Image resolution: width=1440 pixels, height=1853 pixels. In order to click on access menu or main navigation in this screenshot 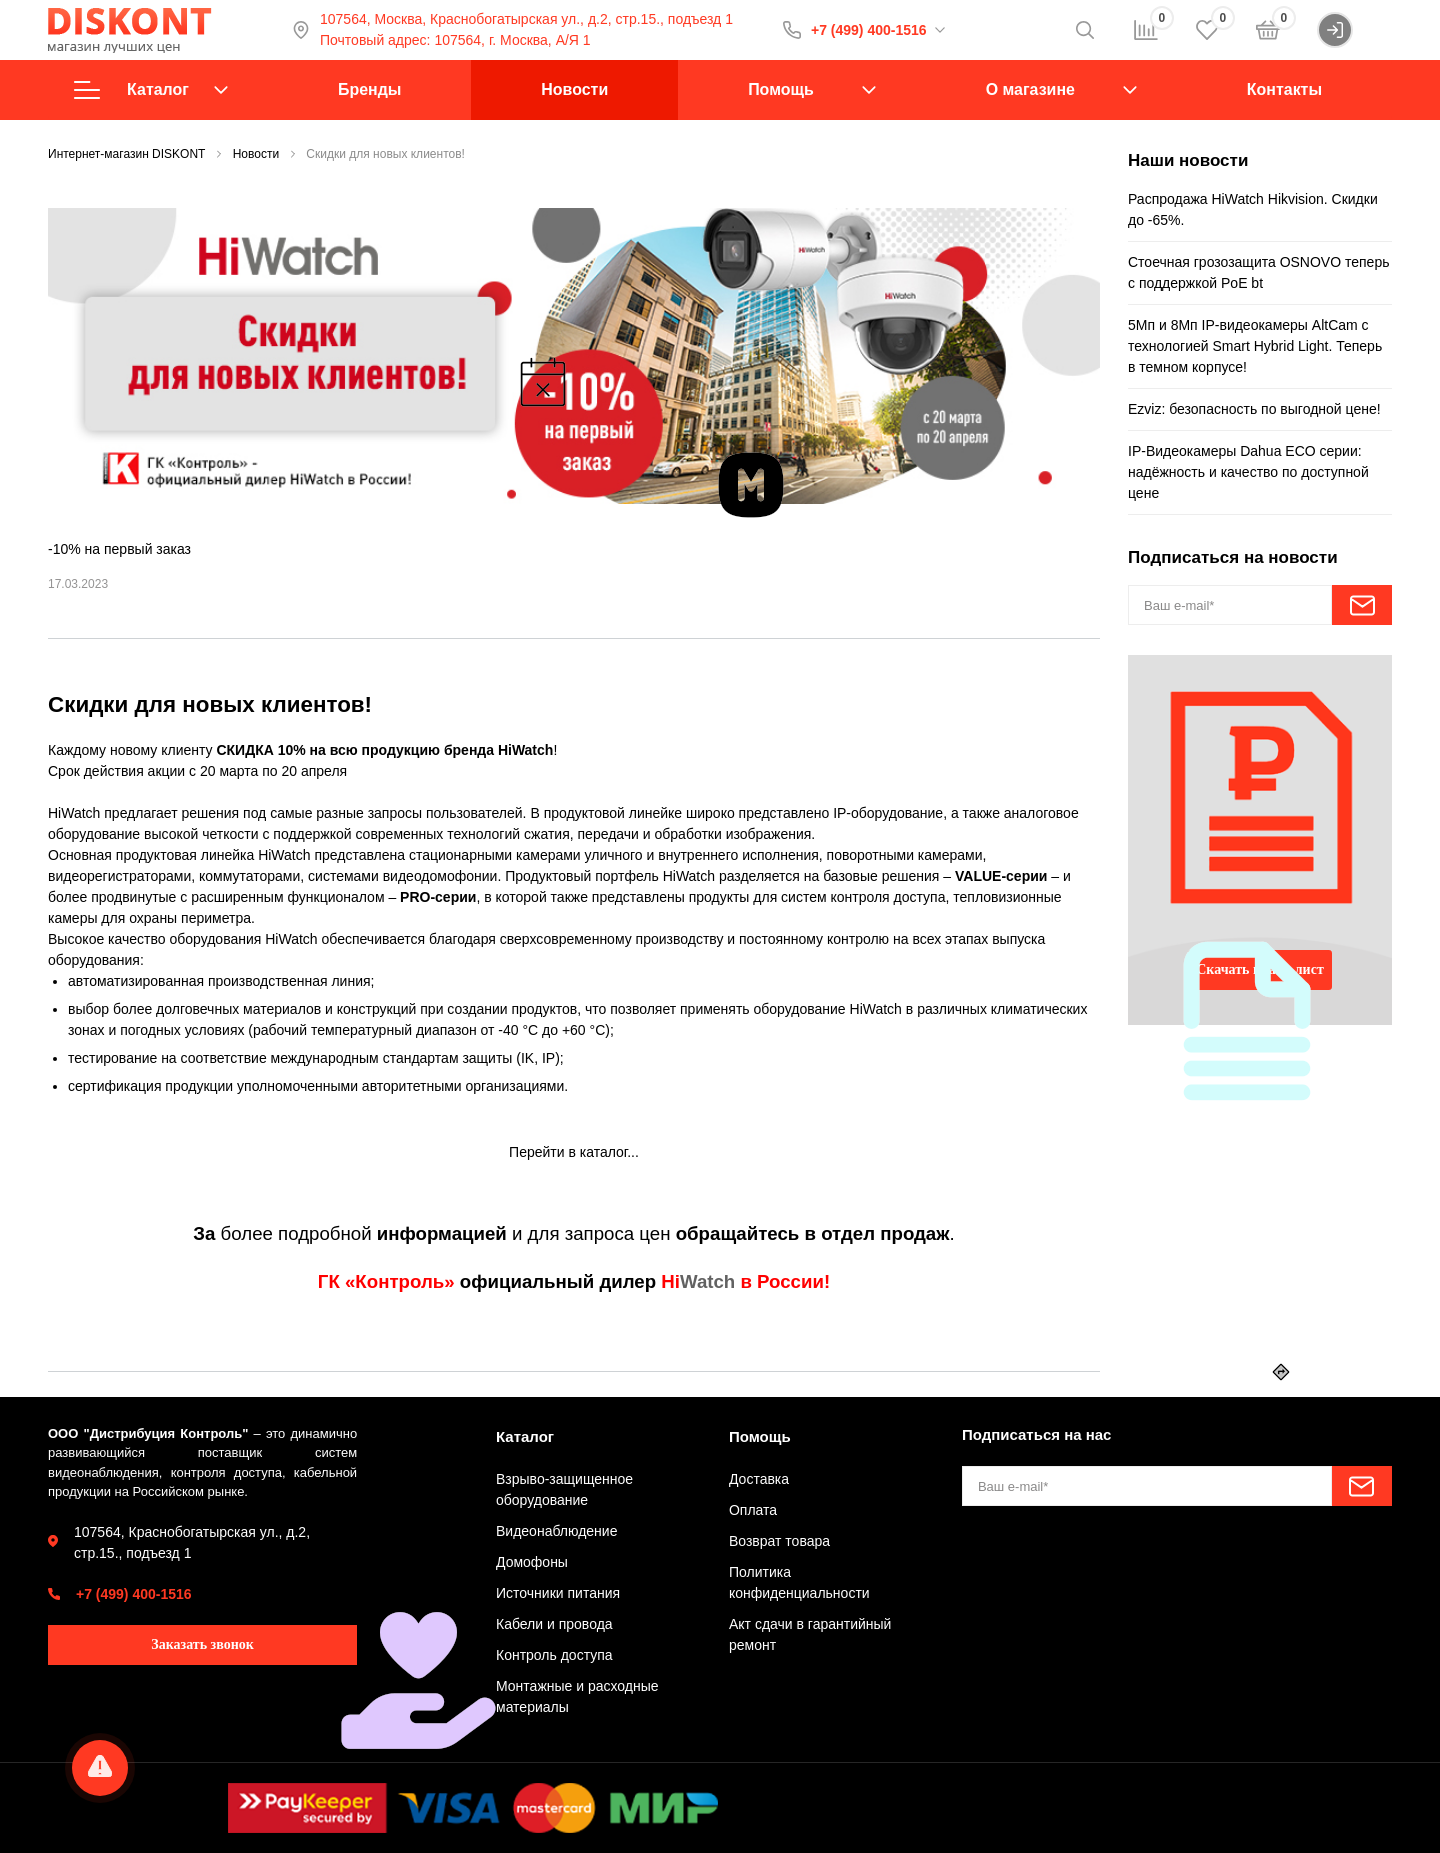, I will do `click(751, 485)`.